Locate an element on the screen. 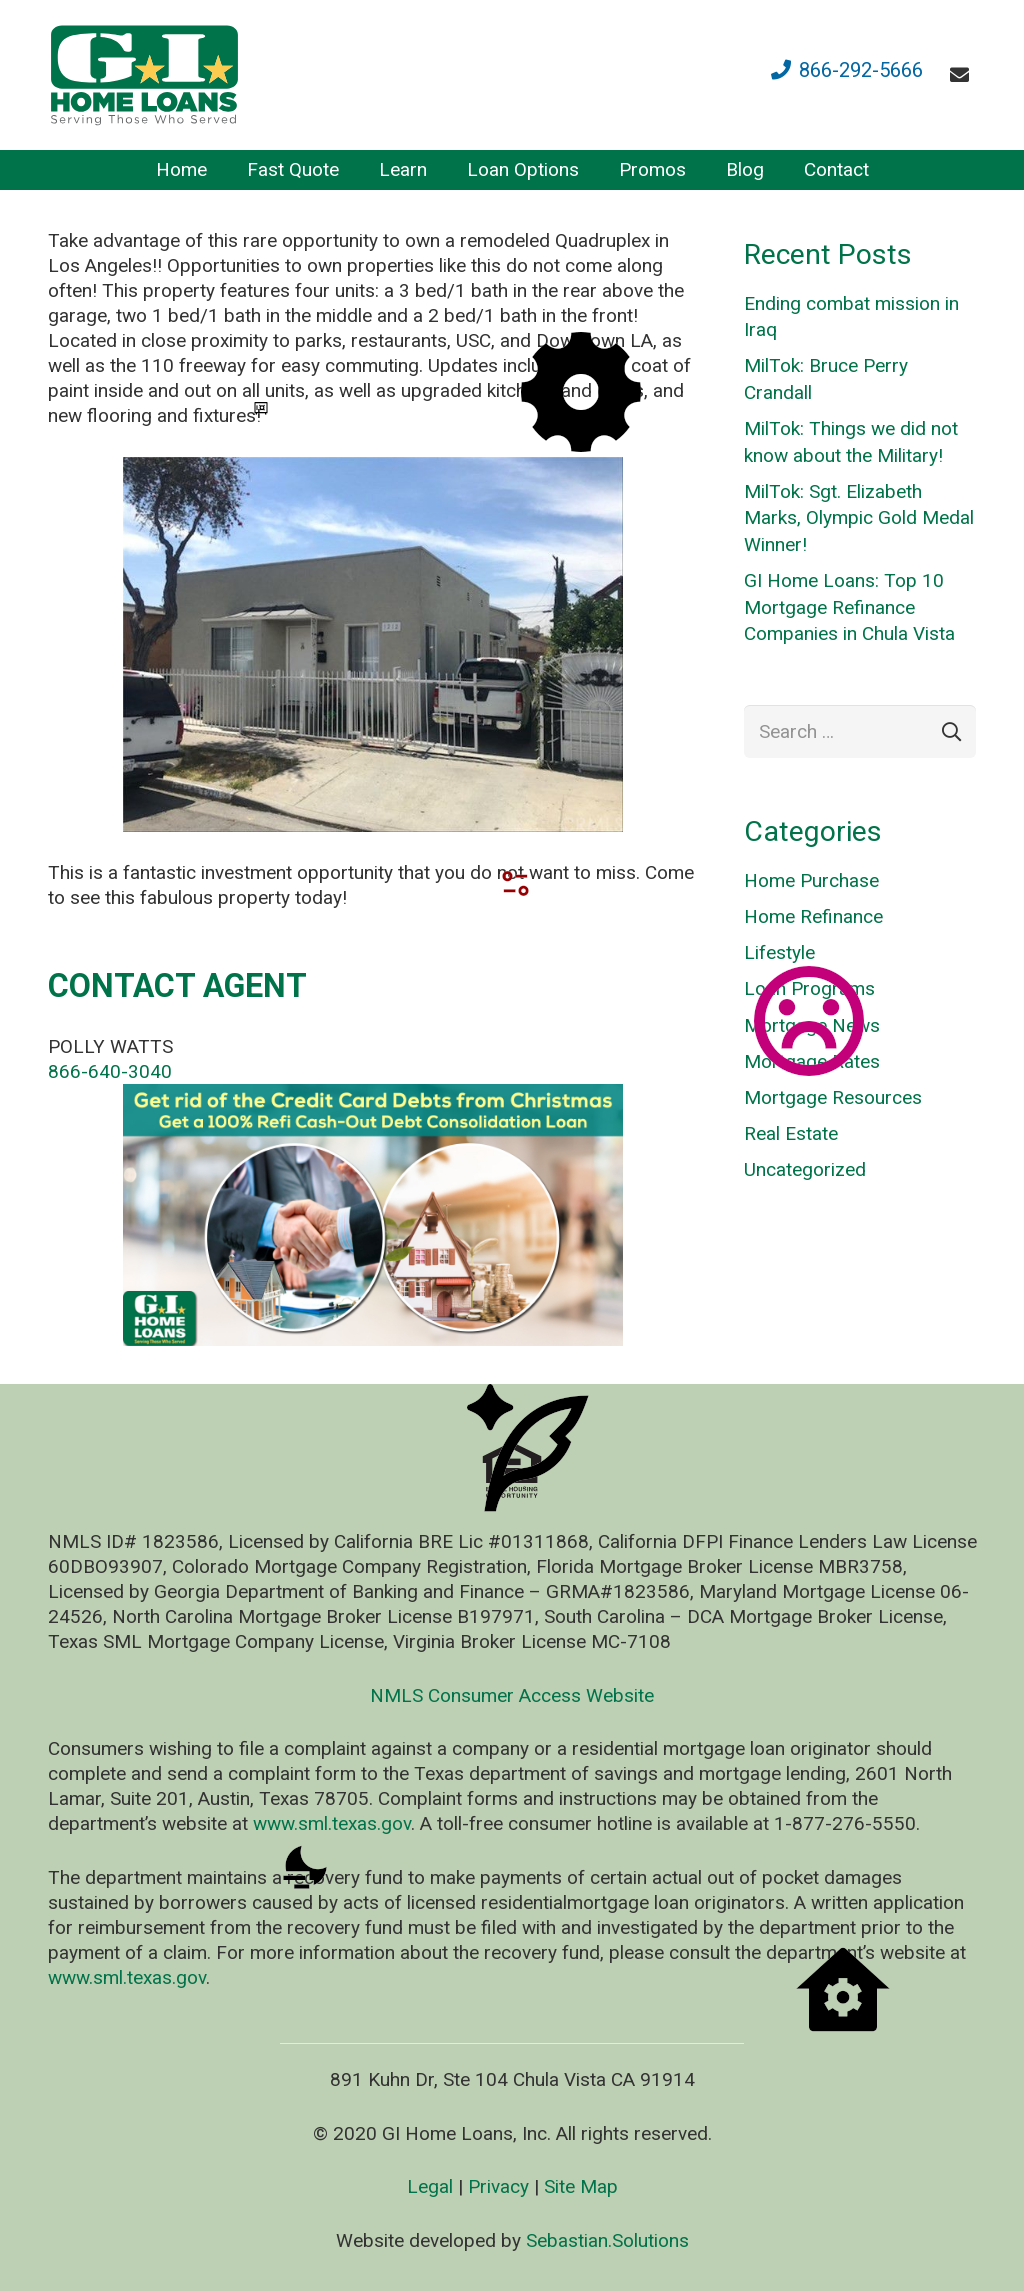 This screenshot has width=1024, height=2291. adjust audio equalizer settings is located at coordinates (515, 883).